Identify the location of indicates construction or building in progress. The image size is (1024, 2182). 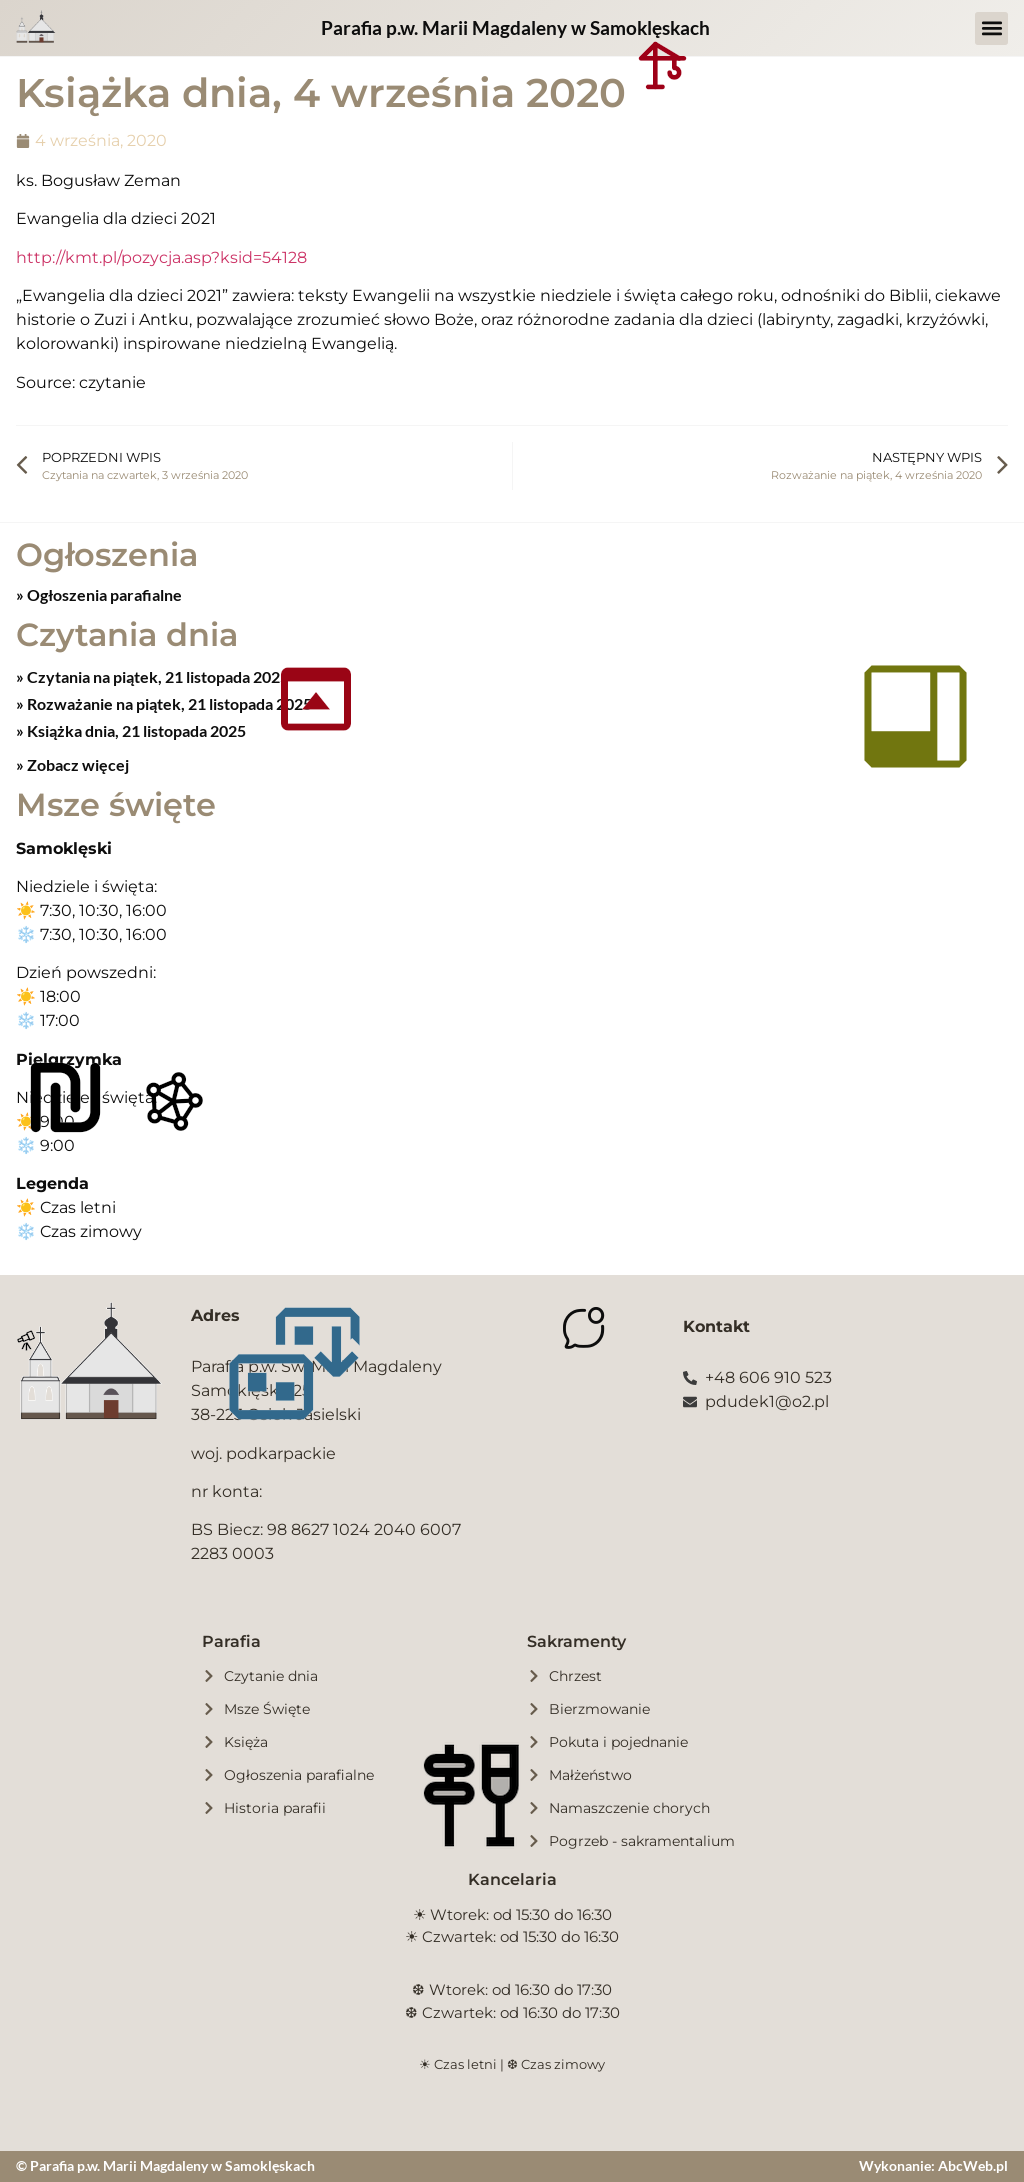
(662, 65).